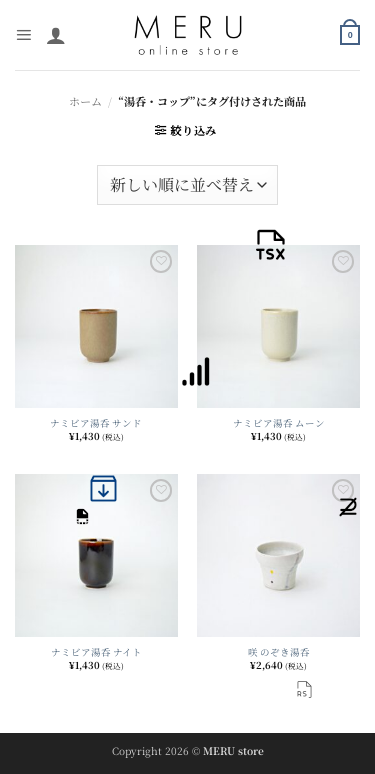 This screenshot has height=774, width=375. What do you see at coordinates (201, 370) in the screenshot?
I see `indicates strong cellular network signal` at bounding box center [201, 370].